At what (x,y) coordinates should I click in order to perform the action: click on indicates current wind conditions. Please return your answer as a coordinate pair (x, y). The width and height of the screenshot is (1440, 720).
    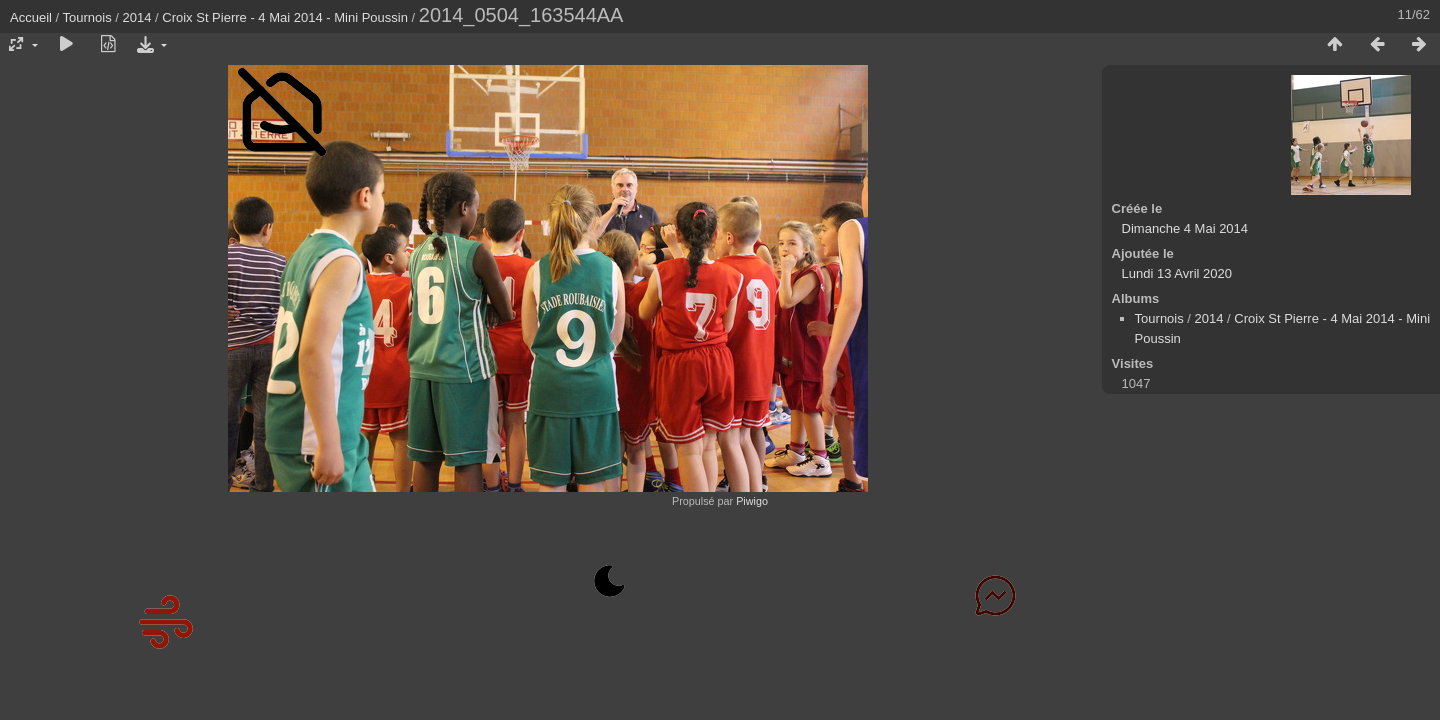
    Looking at the image, I should click on (166, 622).